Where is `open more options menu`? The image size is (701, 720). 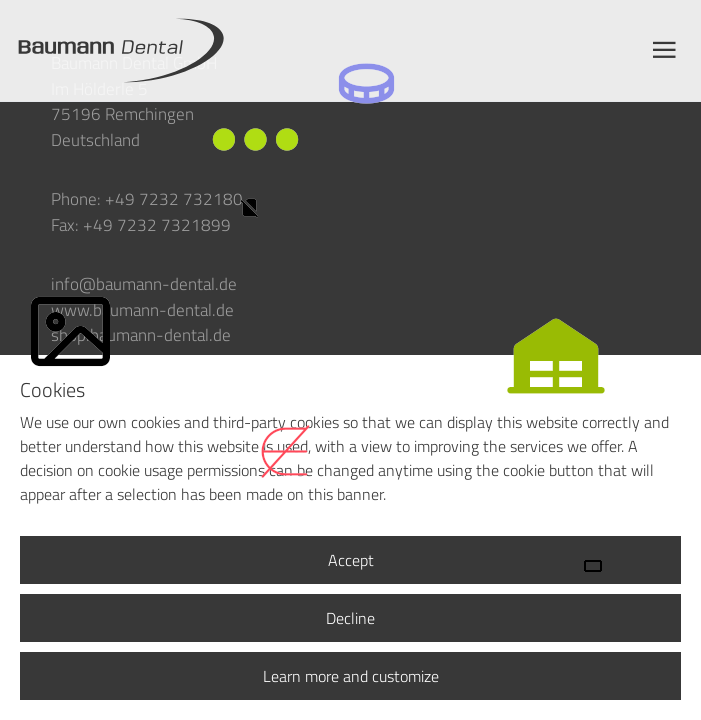
open more options menu is located at coordinates (255, 139).